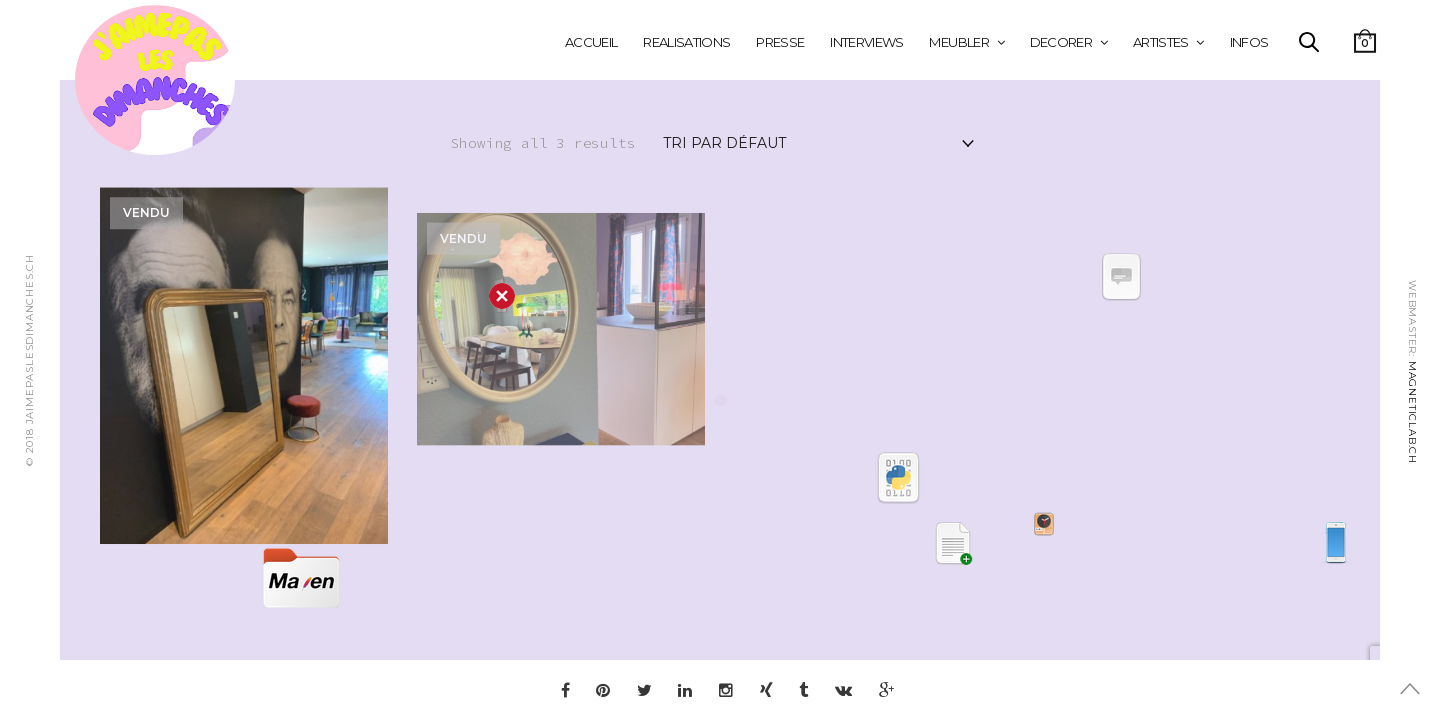 The width and height of the screenshot is (1440, 720). Describe the element at coordinates (898, 477) in the screenshot. I see `python bytecode file (.pyc)` at that location.